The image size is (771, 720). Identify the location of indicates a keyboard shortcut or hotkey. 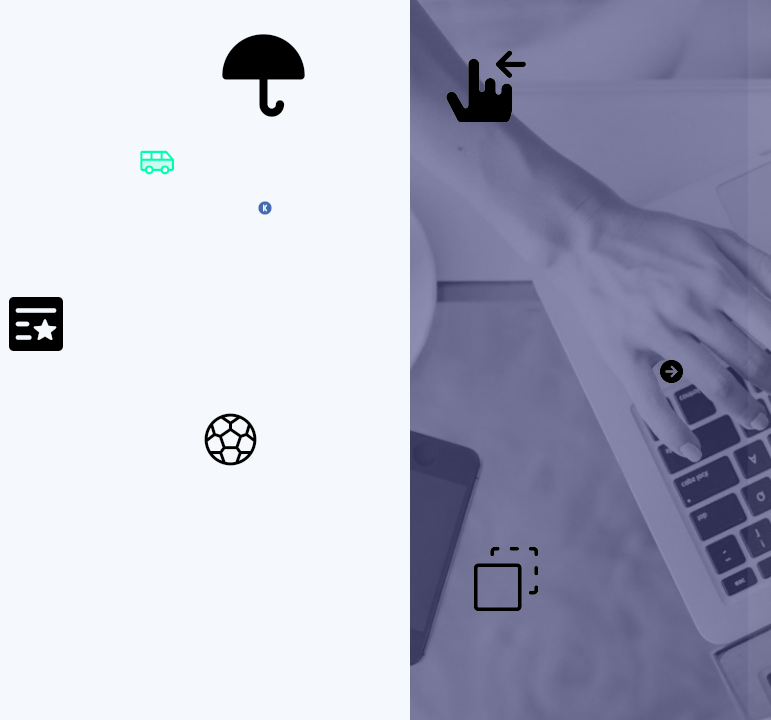
(265, 208).